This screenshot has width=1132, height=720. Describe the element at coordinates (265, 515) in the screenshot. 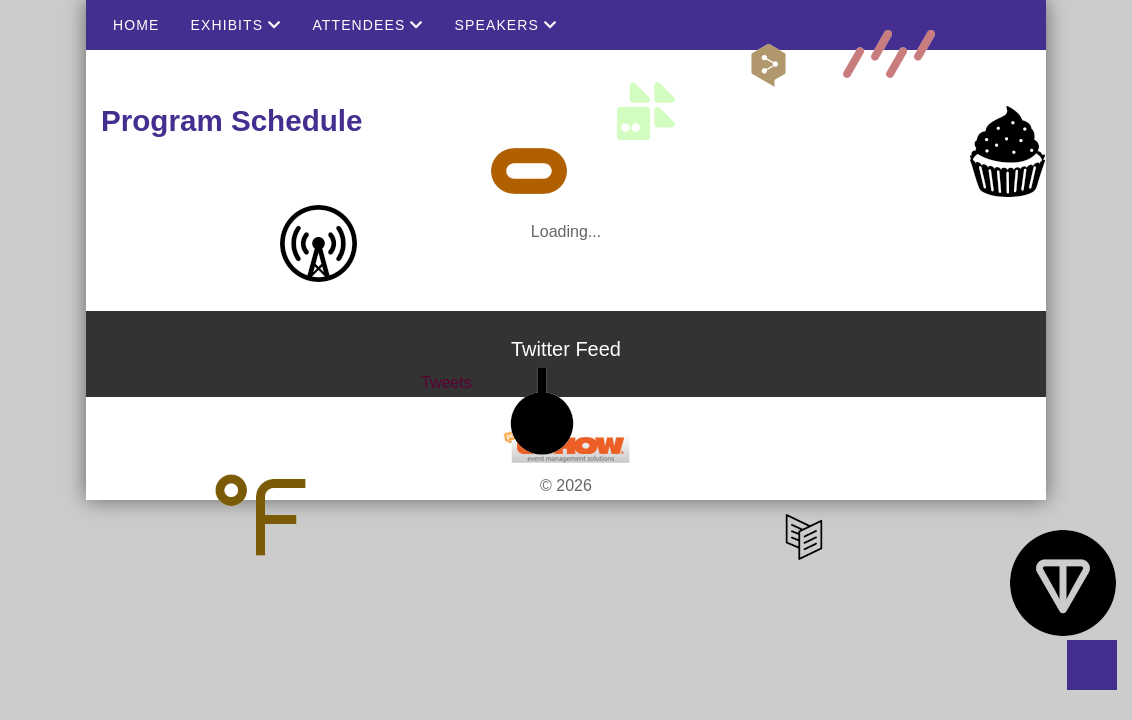

I see `indicates temperature displayed in fahrenheit` at that location.